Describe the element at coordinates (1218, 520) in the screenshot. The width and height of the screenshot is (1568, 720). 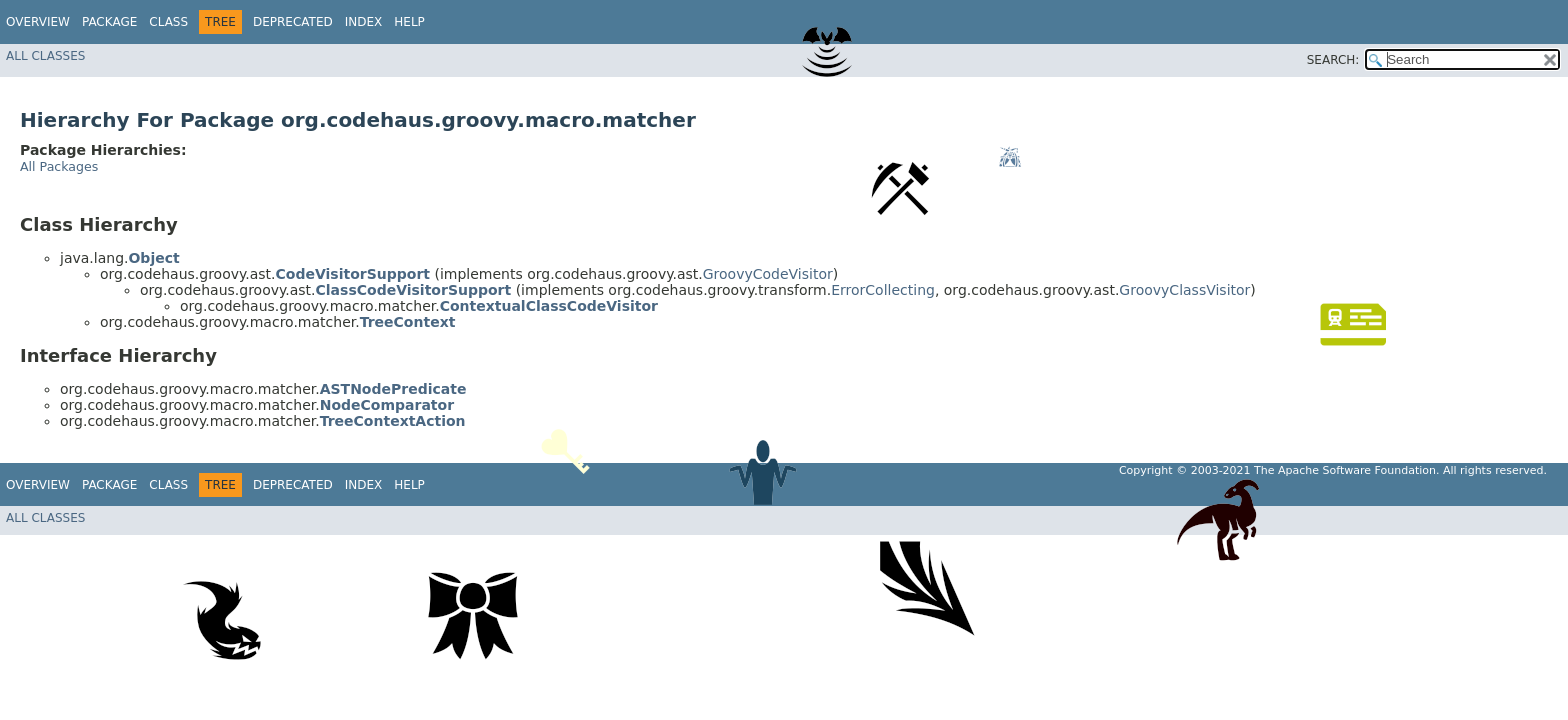
I see `select parasaurolophus dinosaur character` at that location.